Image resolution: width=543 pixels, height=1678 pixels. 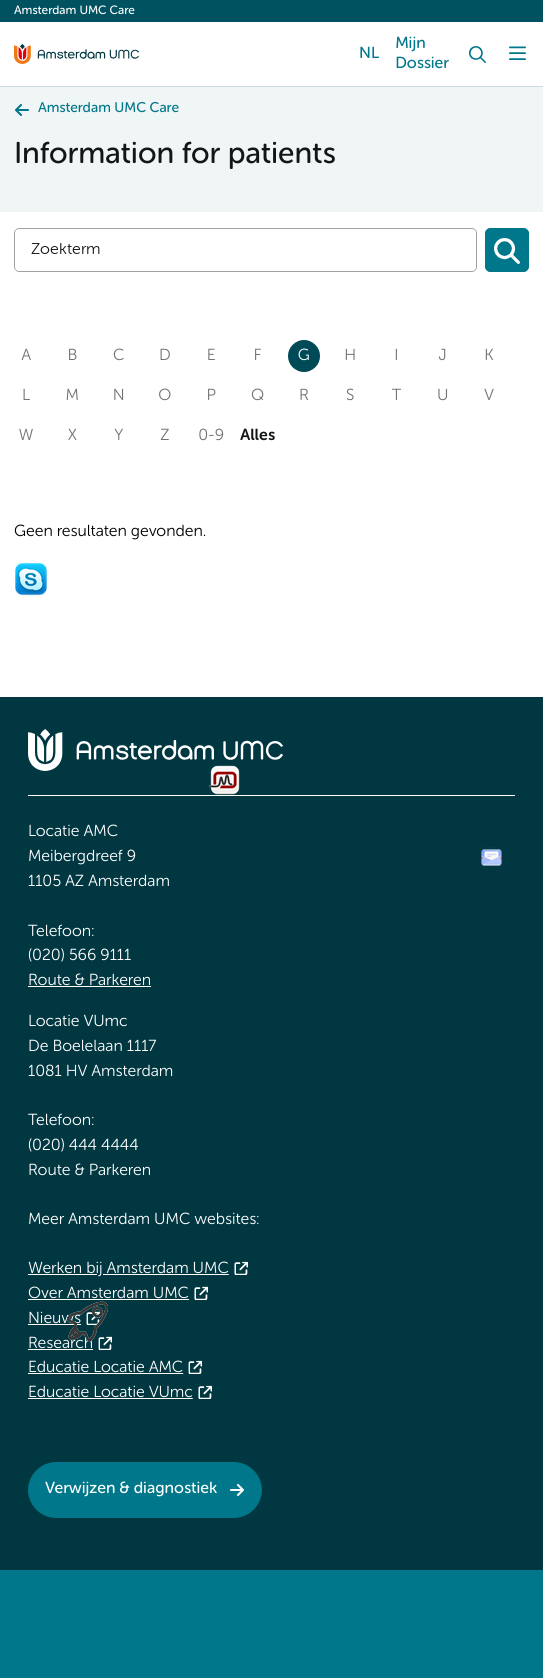 I want to click on open Skype app, so click(x=31, y=579).